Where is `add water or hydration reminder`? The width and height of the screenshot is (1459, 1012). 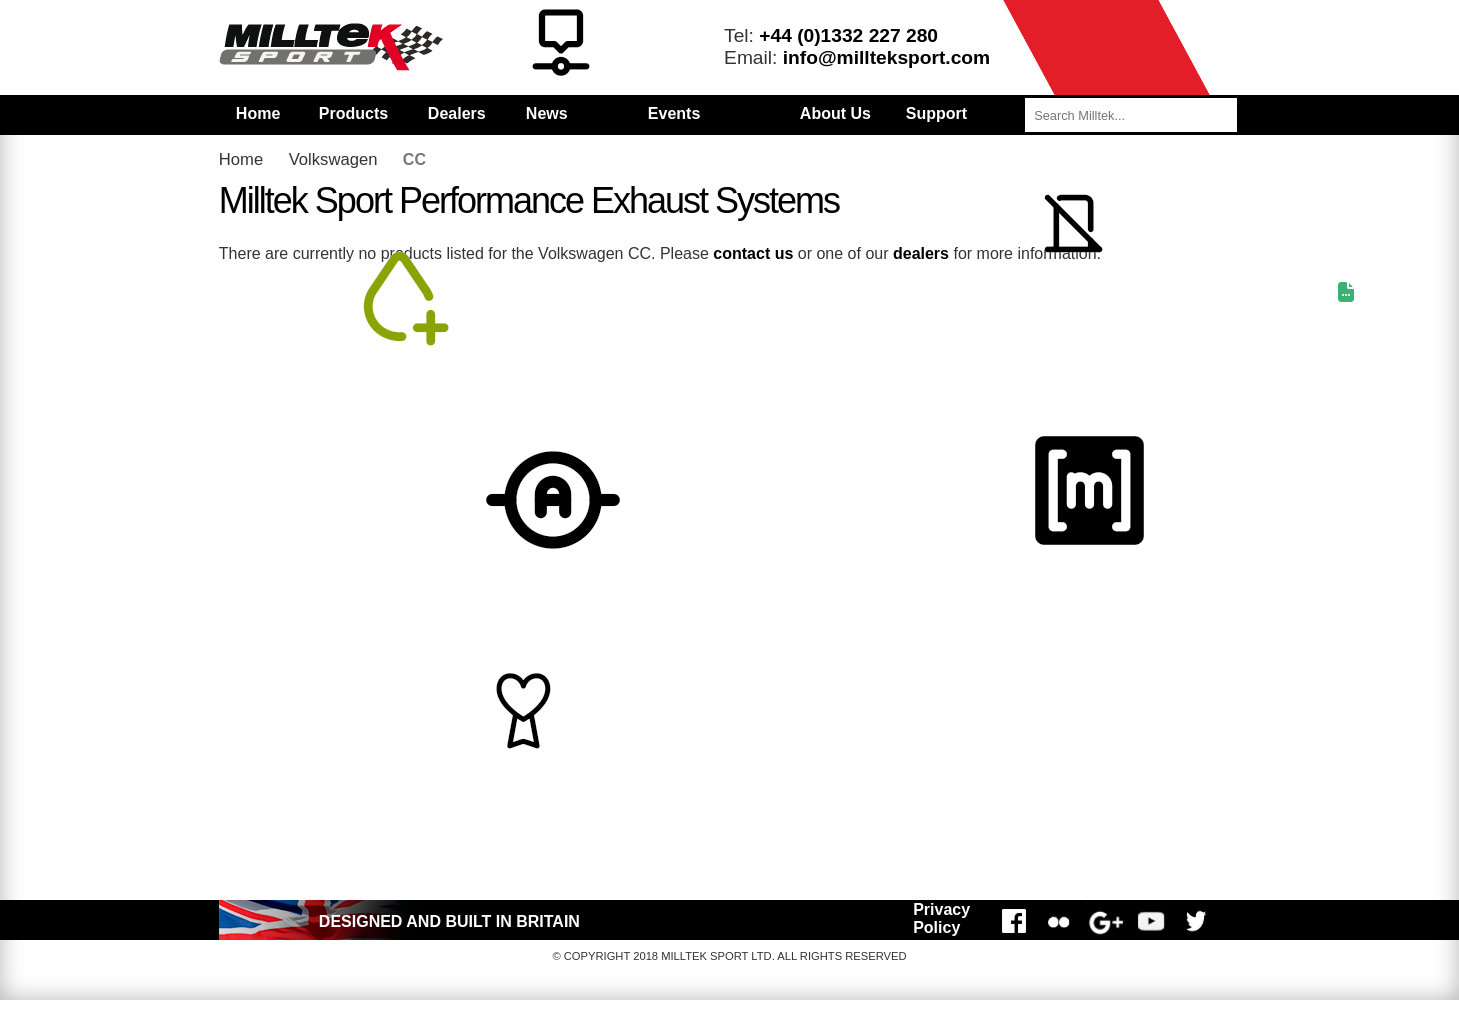 add water or hydration reminder is located at coordinates (399, 296).